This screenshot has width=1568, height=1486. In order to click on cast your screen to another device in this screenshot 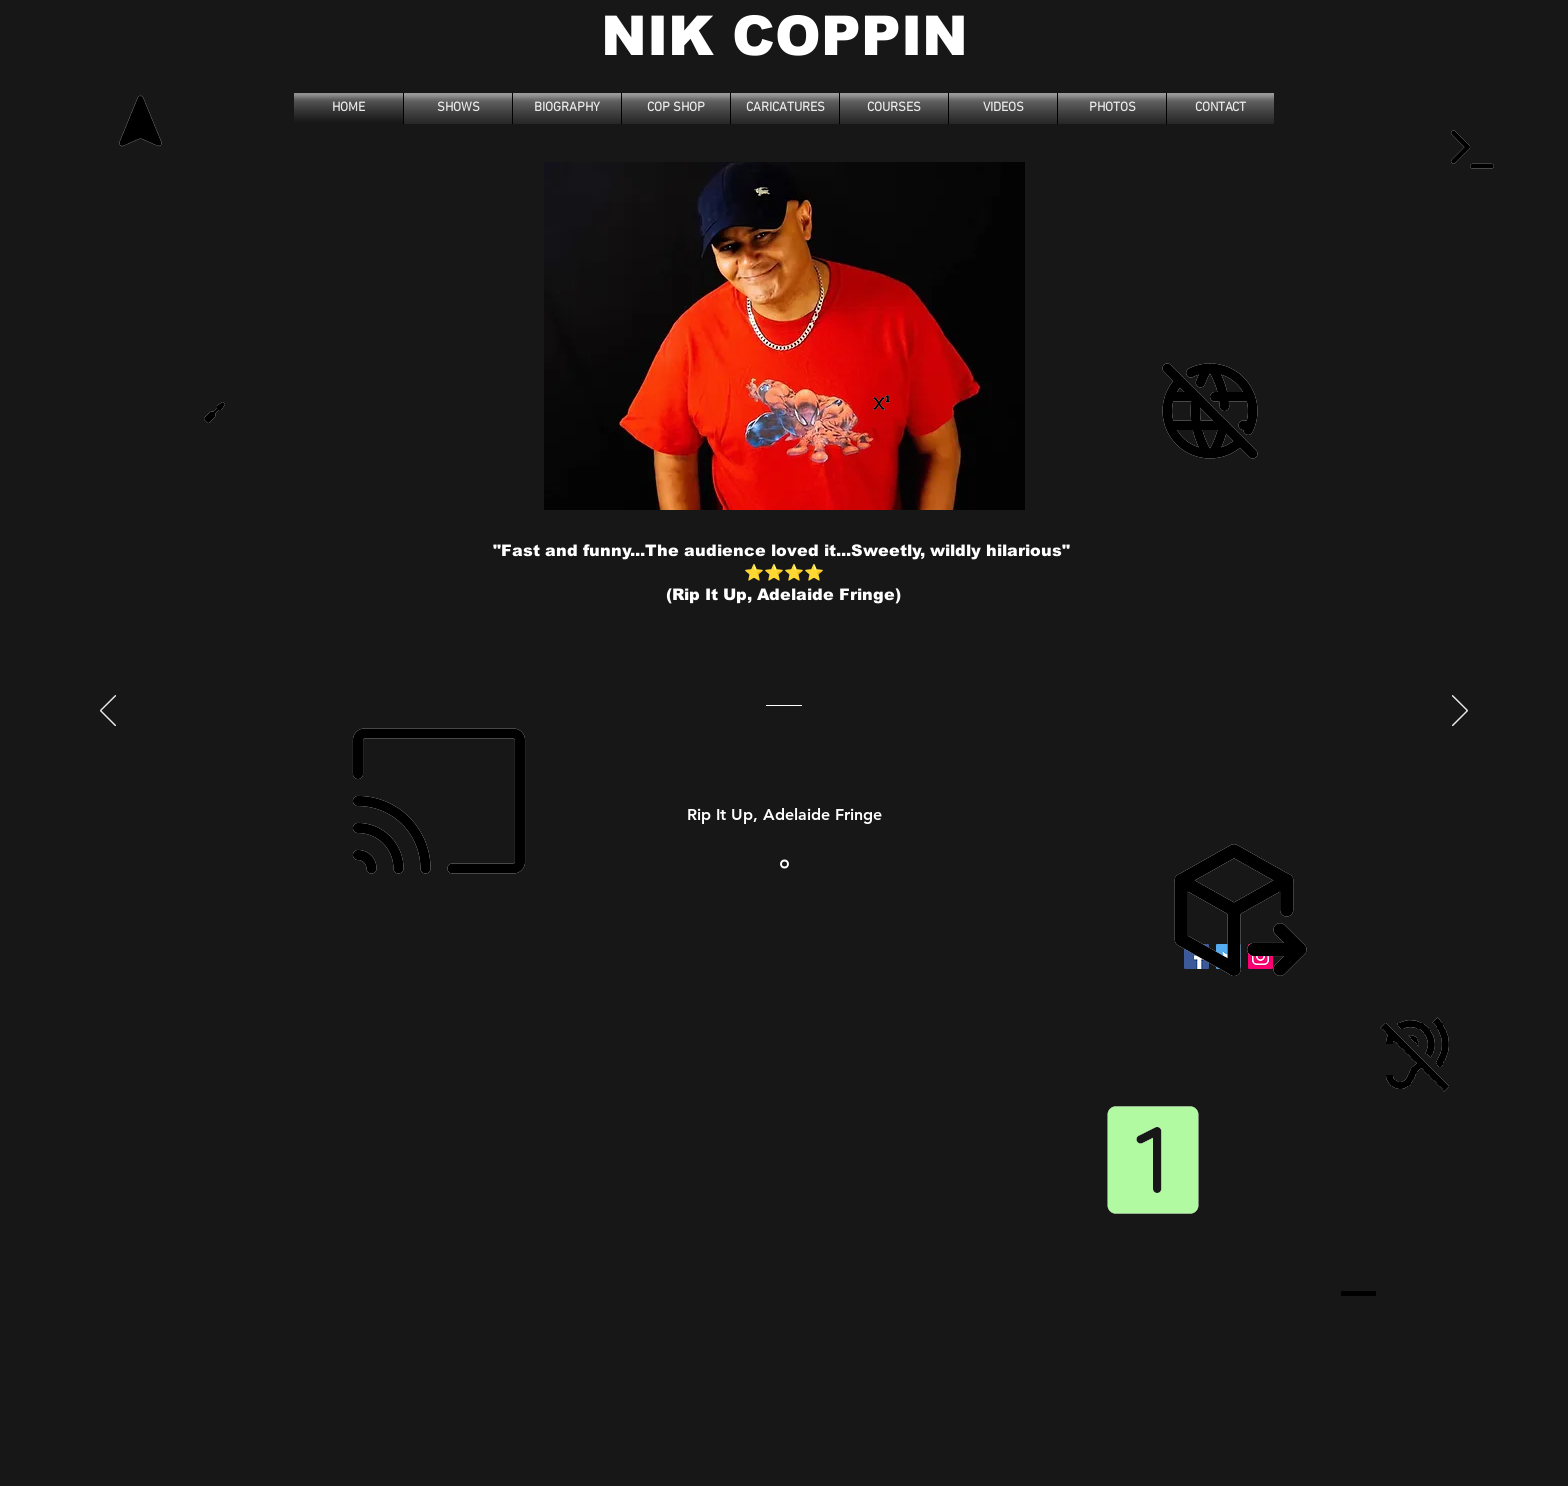, I will do `click(439, 801)`.